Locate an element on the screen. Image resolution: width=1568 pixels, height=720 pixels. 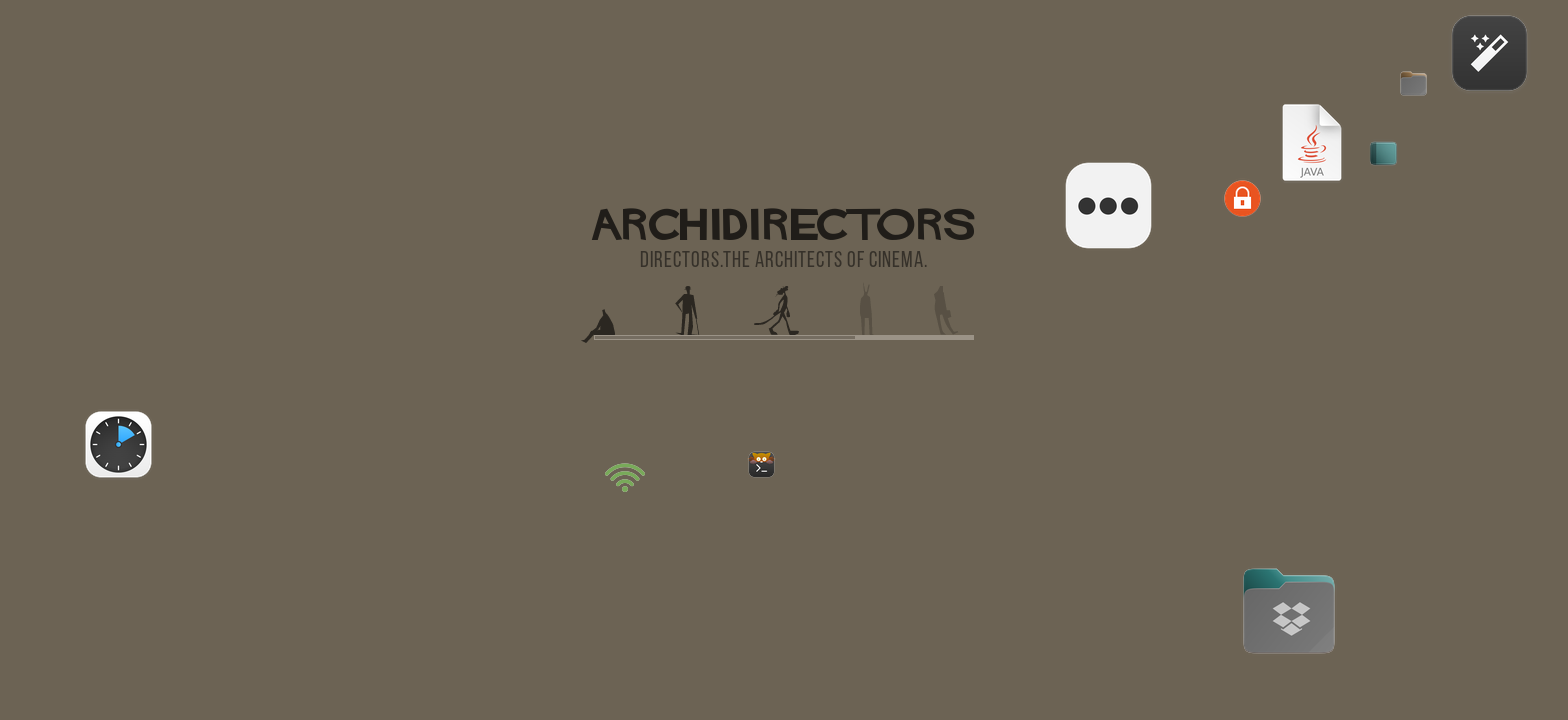
open safe eyes app for screen break reminders is located at coordinates (118, 444).